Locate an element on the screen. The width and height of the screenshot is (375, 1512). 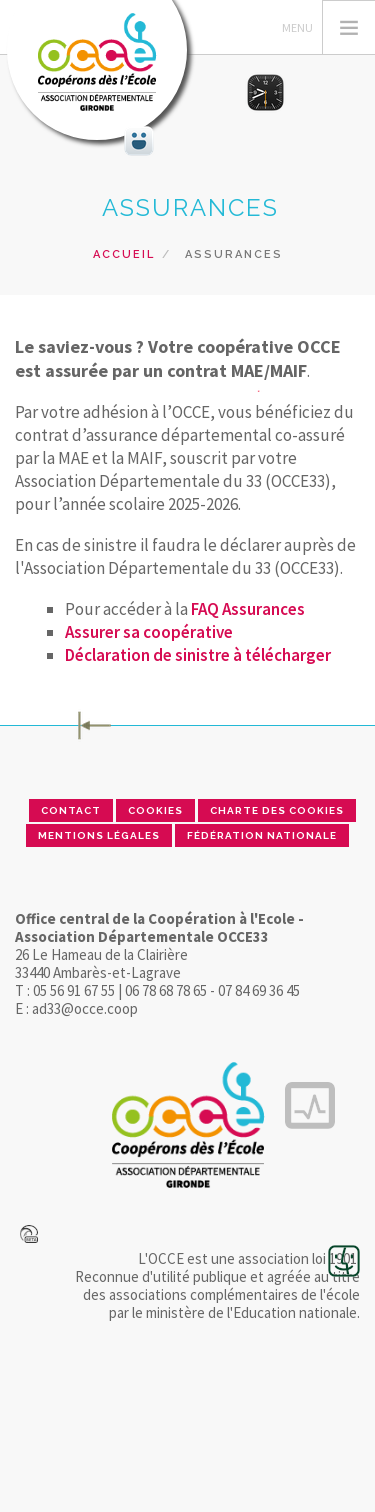
open the clock app is located at coordinates (265, 92).